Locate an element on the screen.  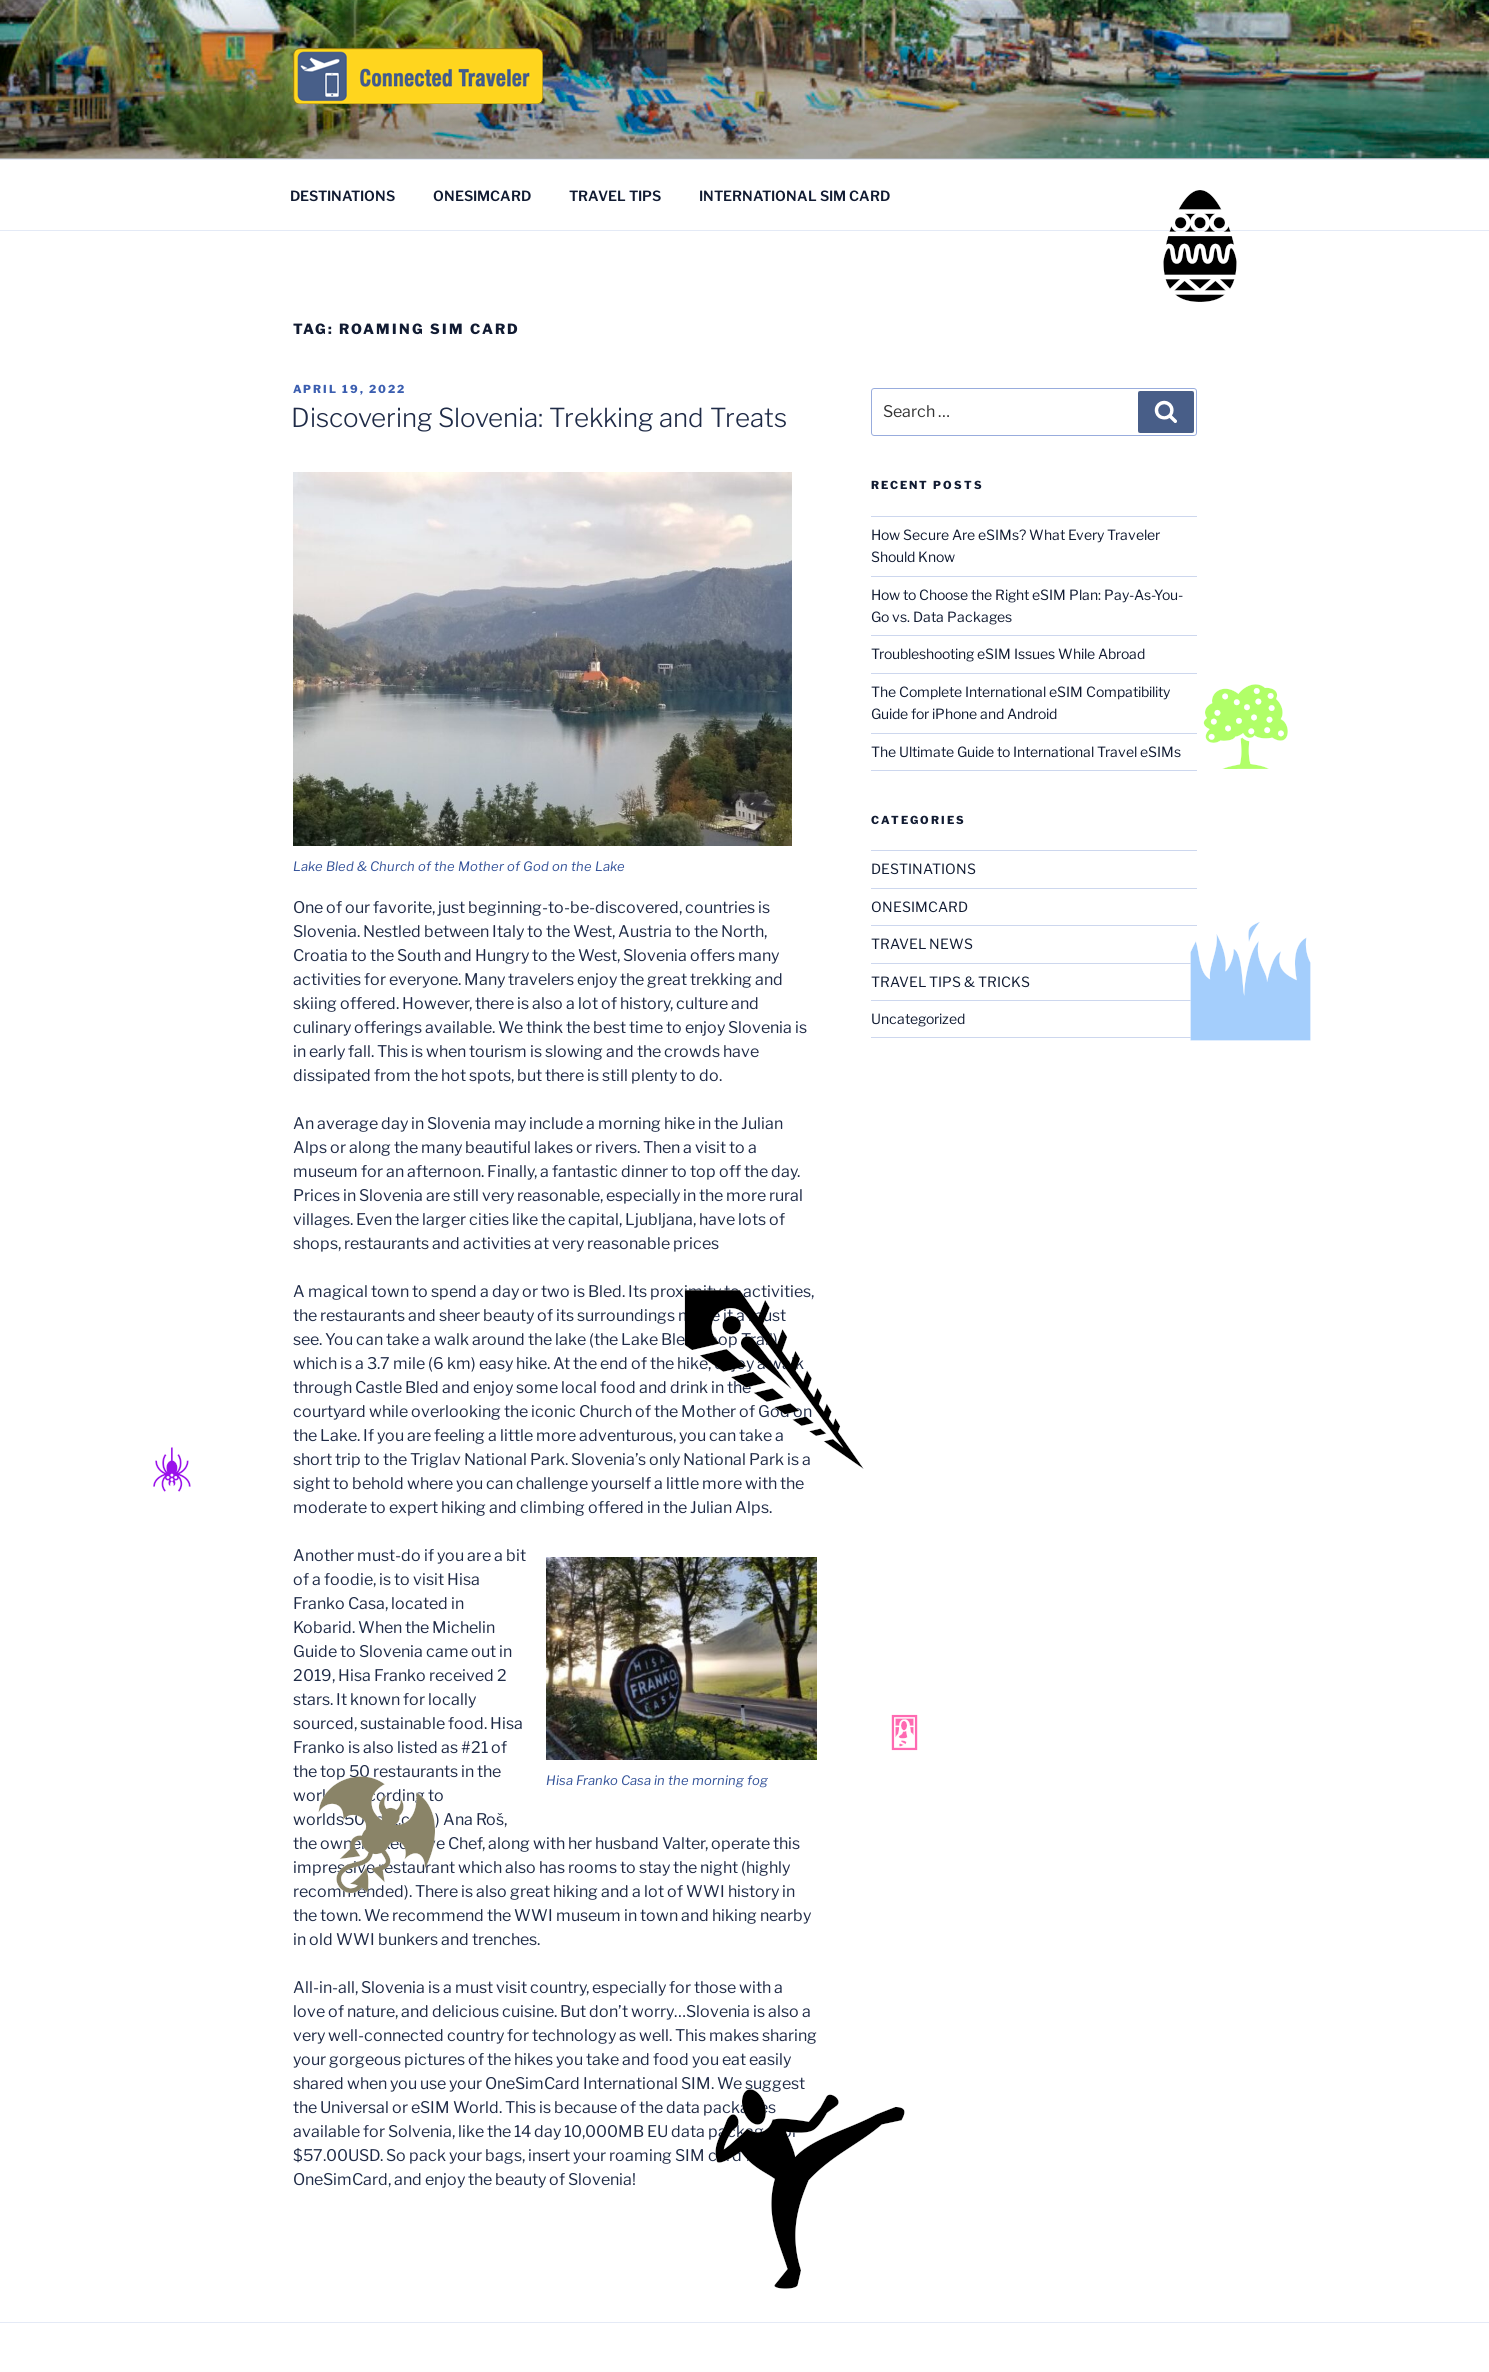
easter or spring seasonal event indicator is located at coordinates (1200, 246).